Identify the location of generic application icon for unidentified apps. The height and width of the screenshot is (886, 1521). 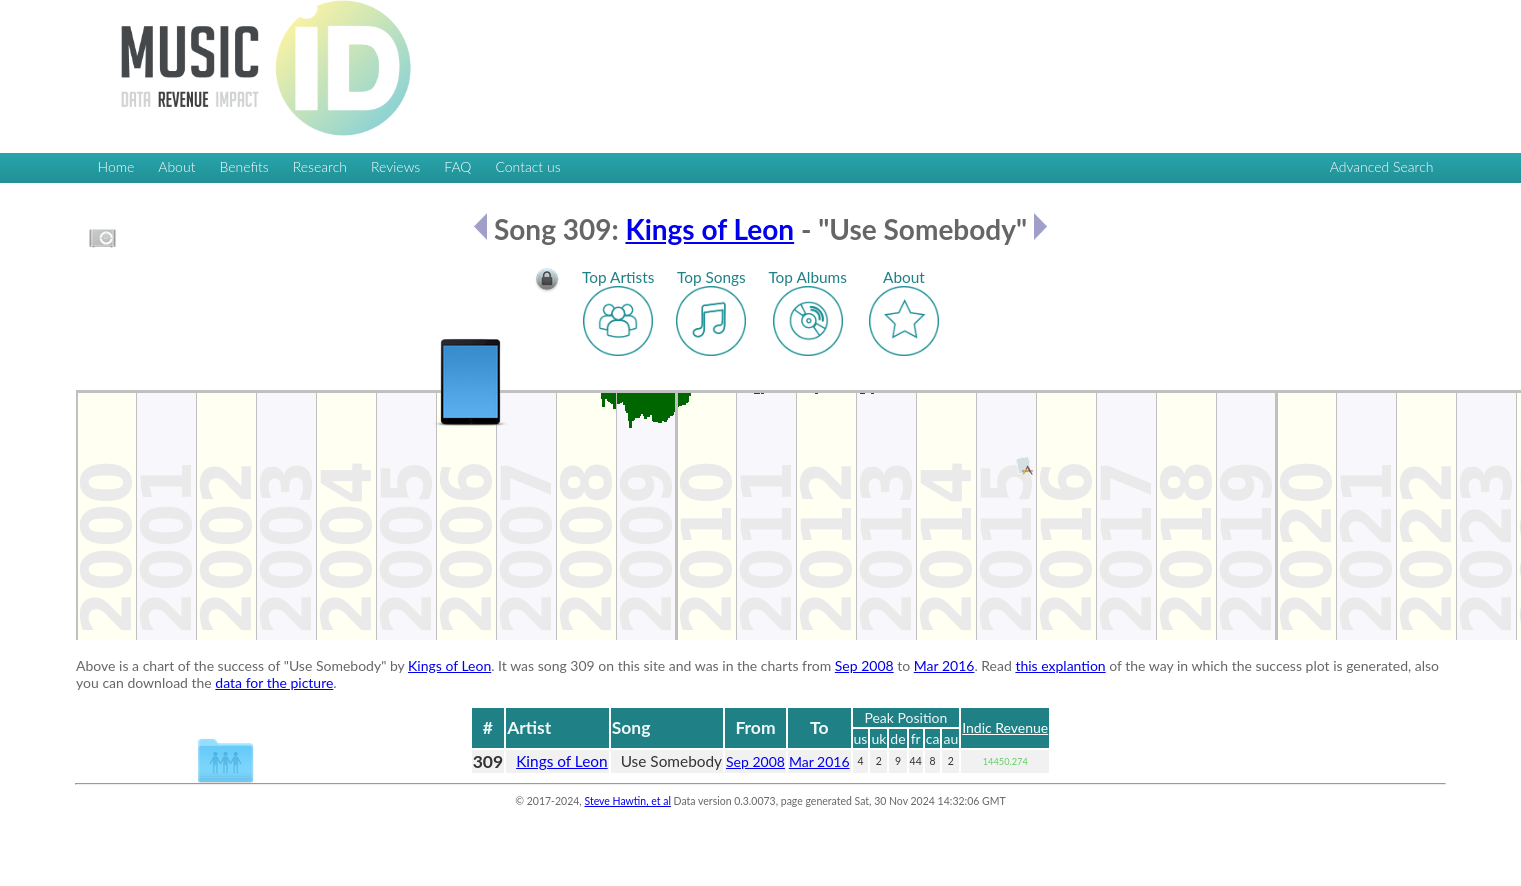
(1023, 465).